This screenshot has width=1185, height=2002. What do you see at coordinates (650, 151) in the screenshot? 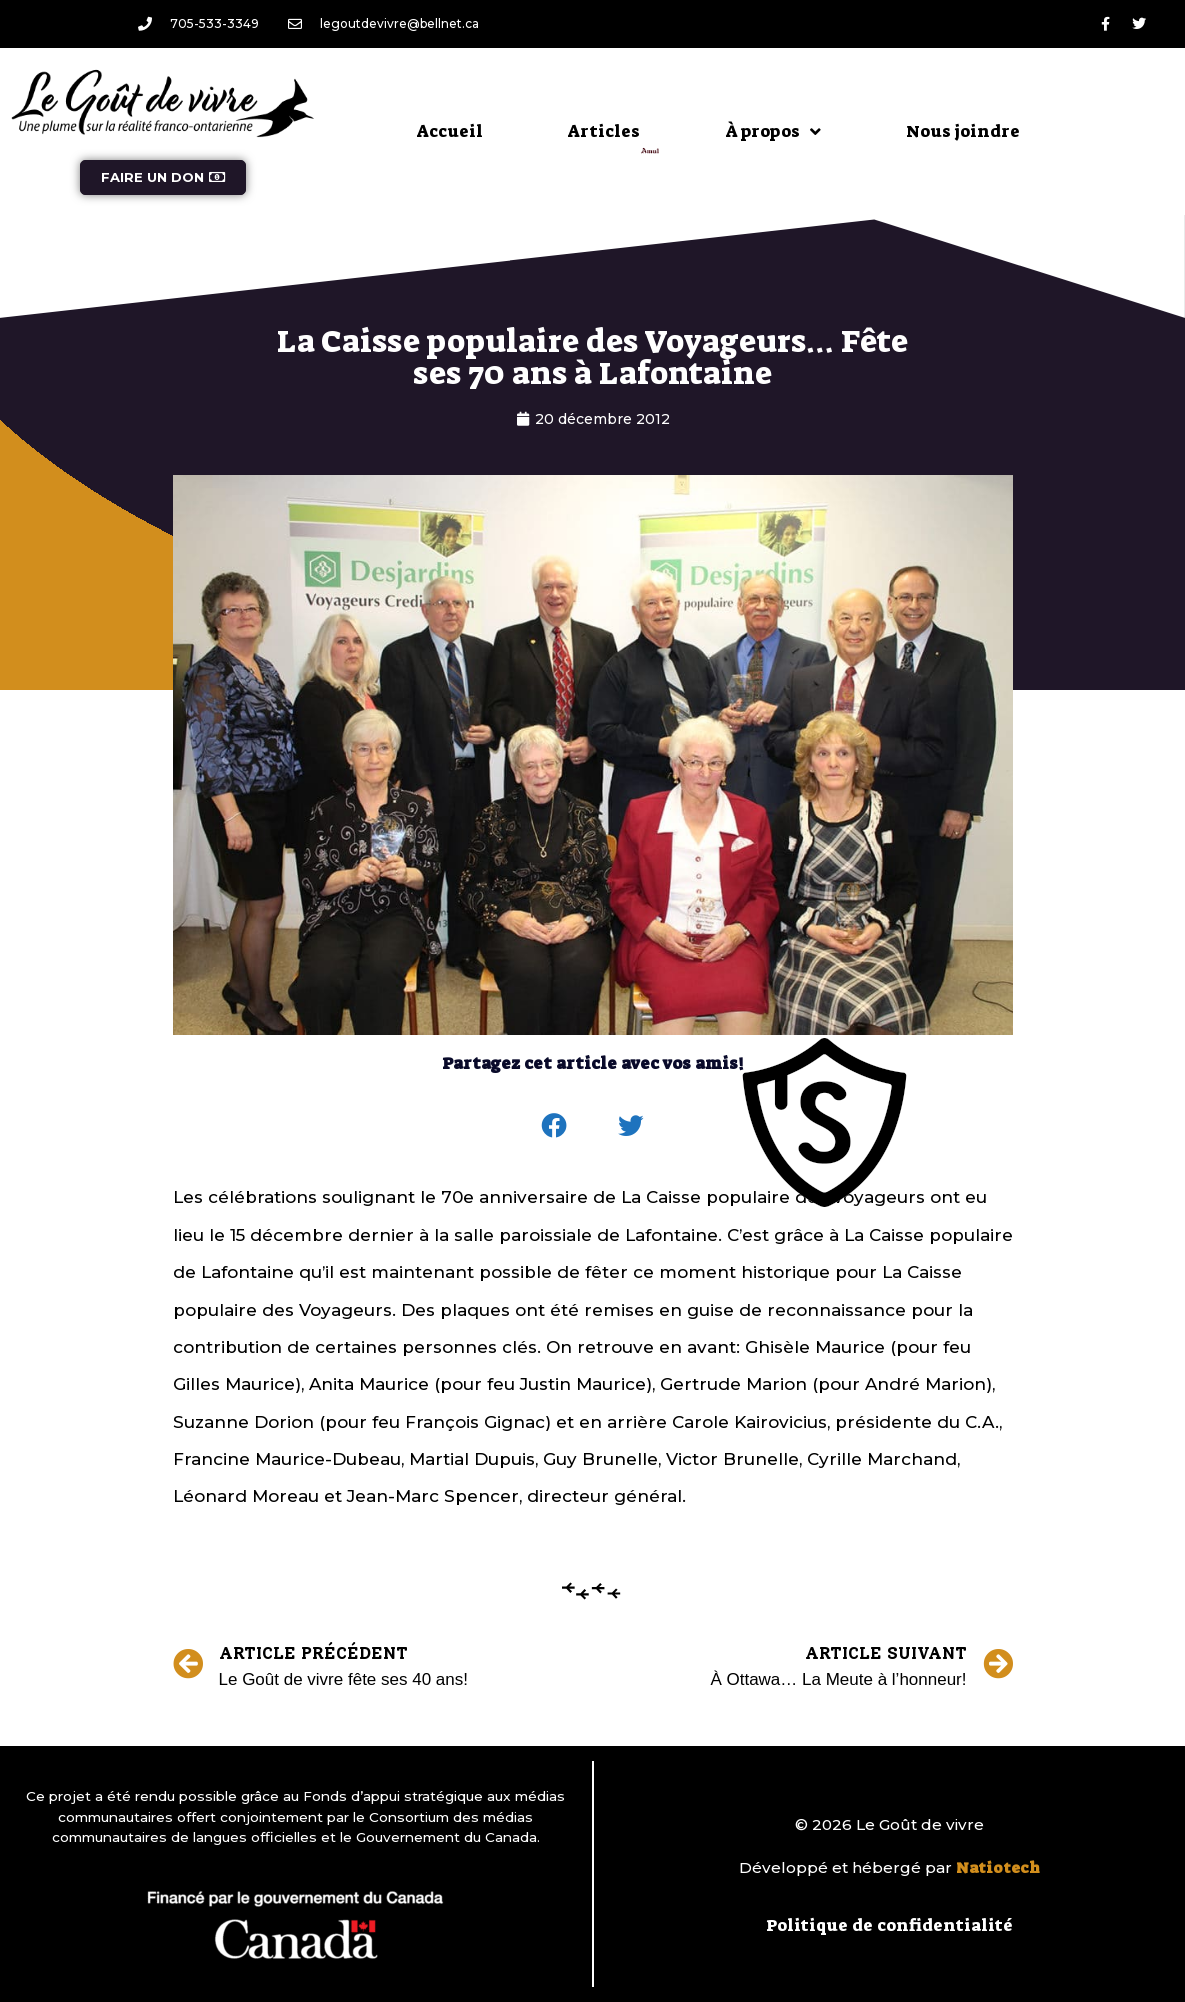
I see `Amul brand logo` at bounding box center [650, 151].